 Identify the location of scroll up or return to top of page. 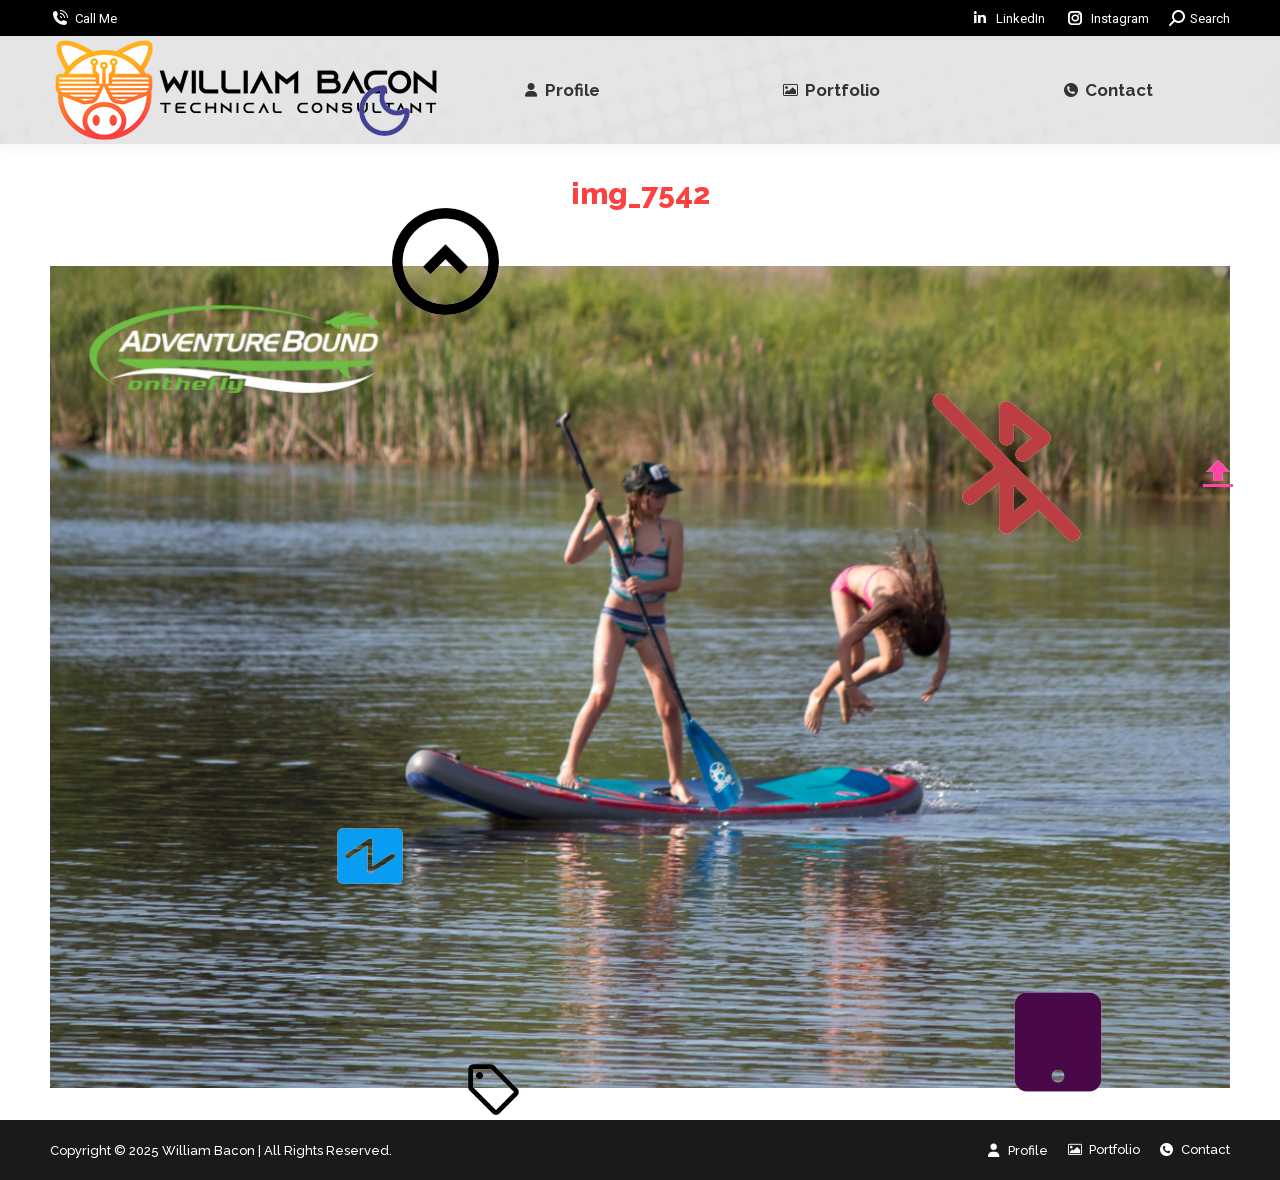
(445, 261).